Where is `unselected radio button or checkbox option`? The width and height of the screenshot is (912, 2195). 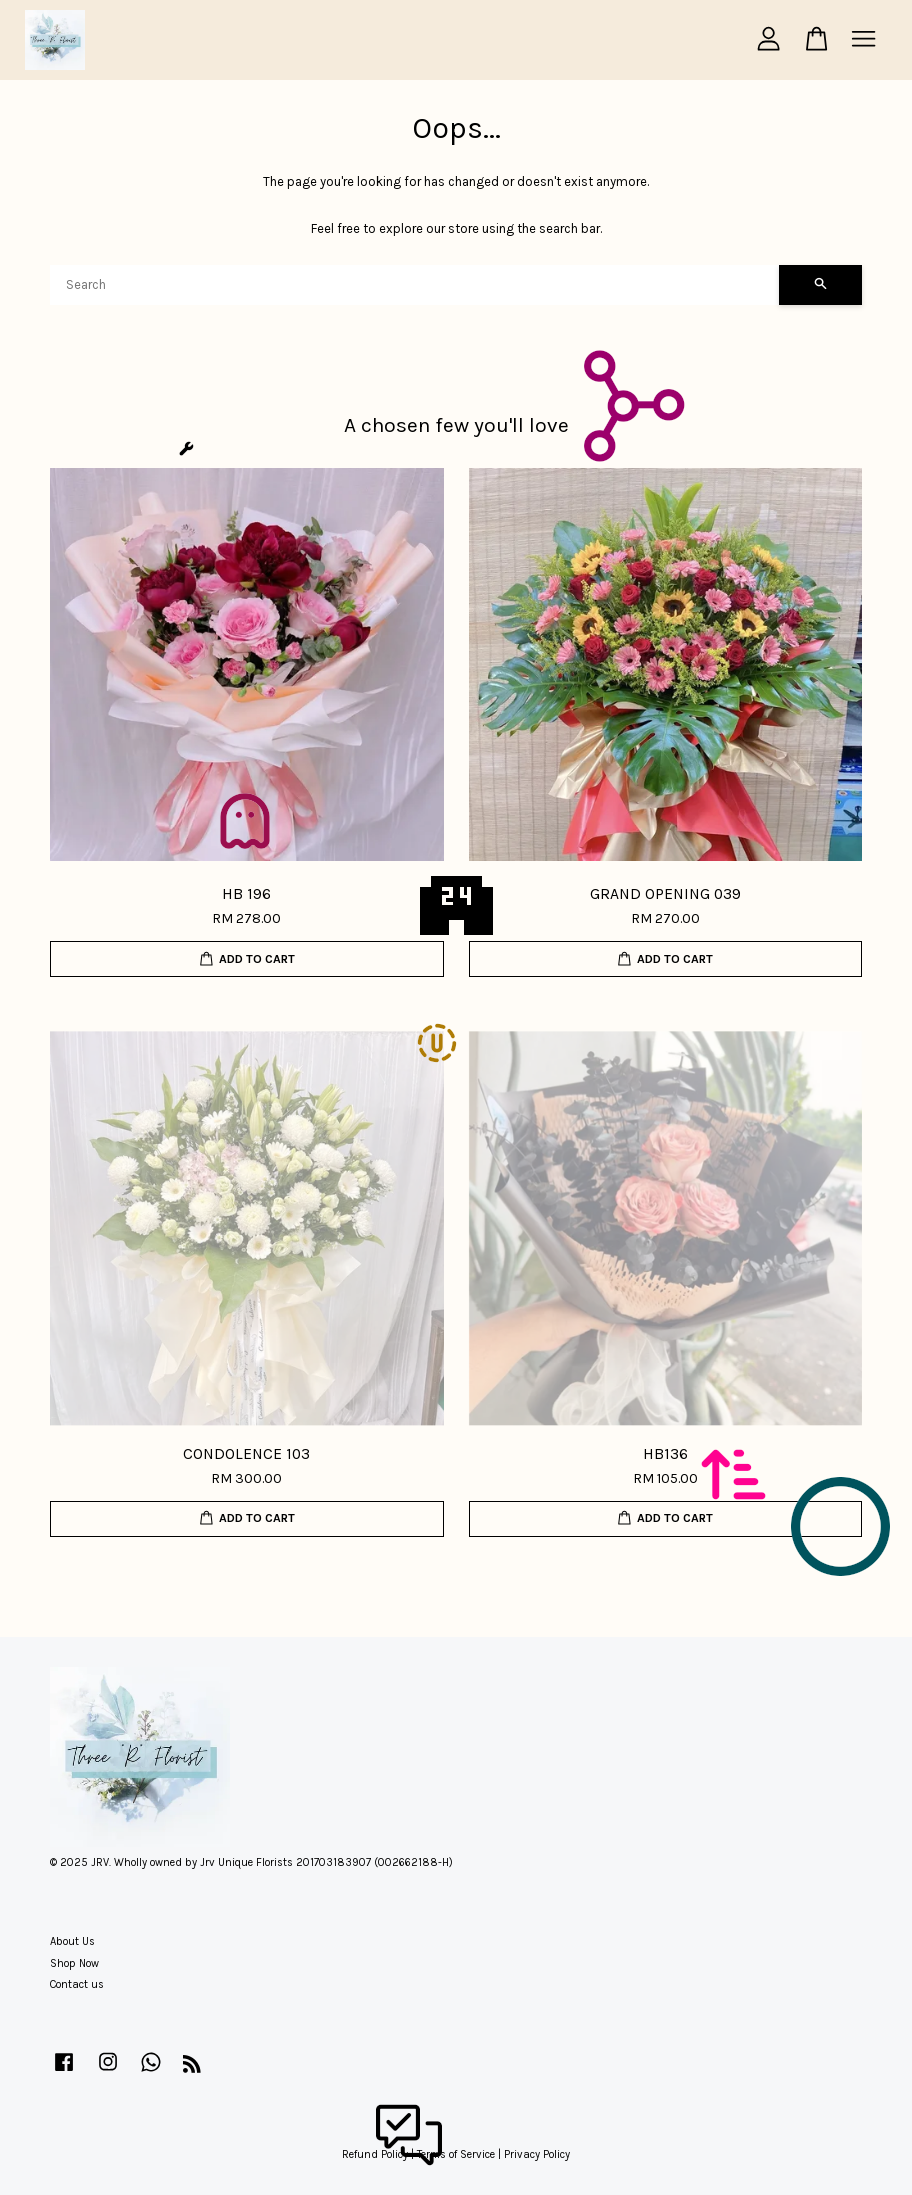
unselected radio button or checkbox option is located at coordinates (840, 1526).